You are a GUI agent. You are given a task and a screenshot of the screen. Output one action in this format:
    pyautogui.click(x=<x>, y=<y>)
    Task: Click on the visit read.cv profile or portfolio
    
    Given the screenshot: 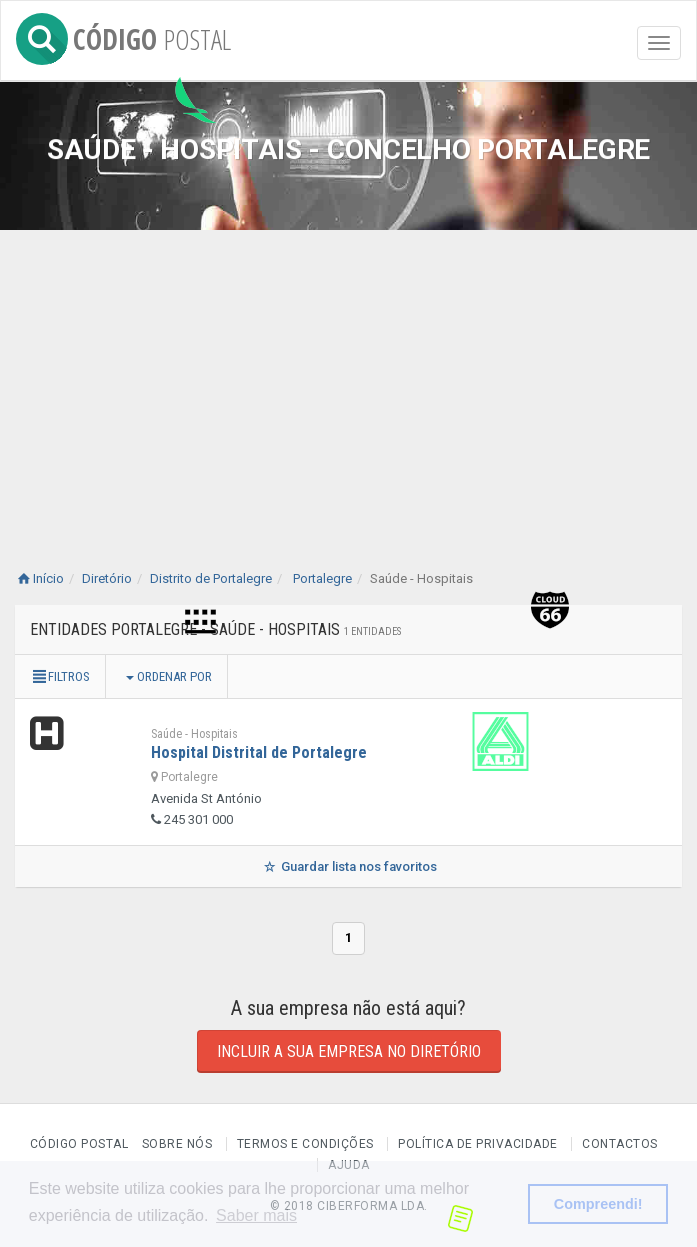 What is the action you would take?
    pyautogui.click(x=460, y=1218)
    